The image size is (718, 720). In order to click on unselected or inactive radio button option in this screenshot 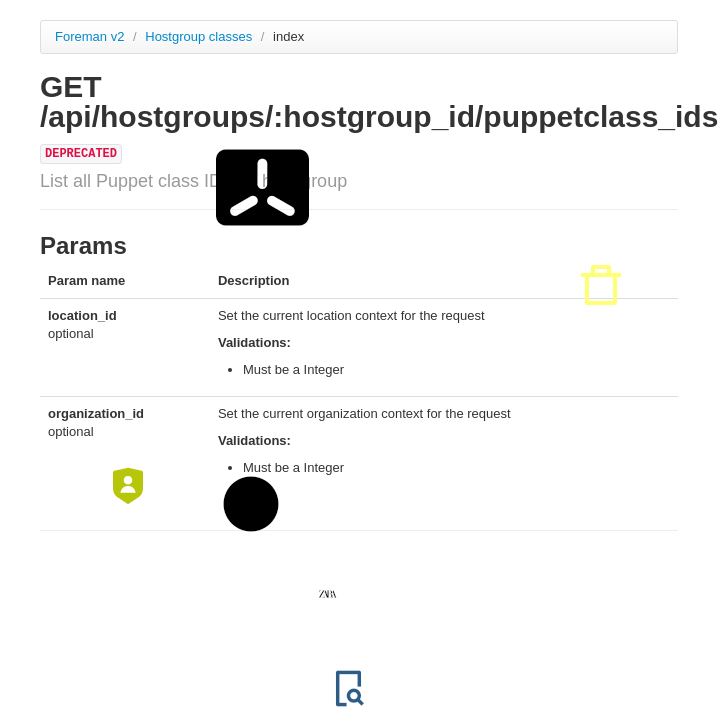, I will do `click(251, 504)`.